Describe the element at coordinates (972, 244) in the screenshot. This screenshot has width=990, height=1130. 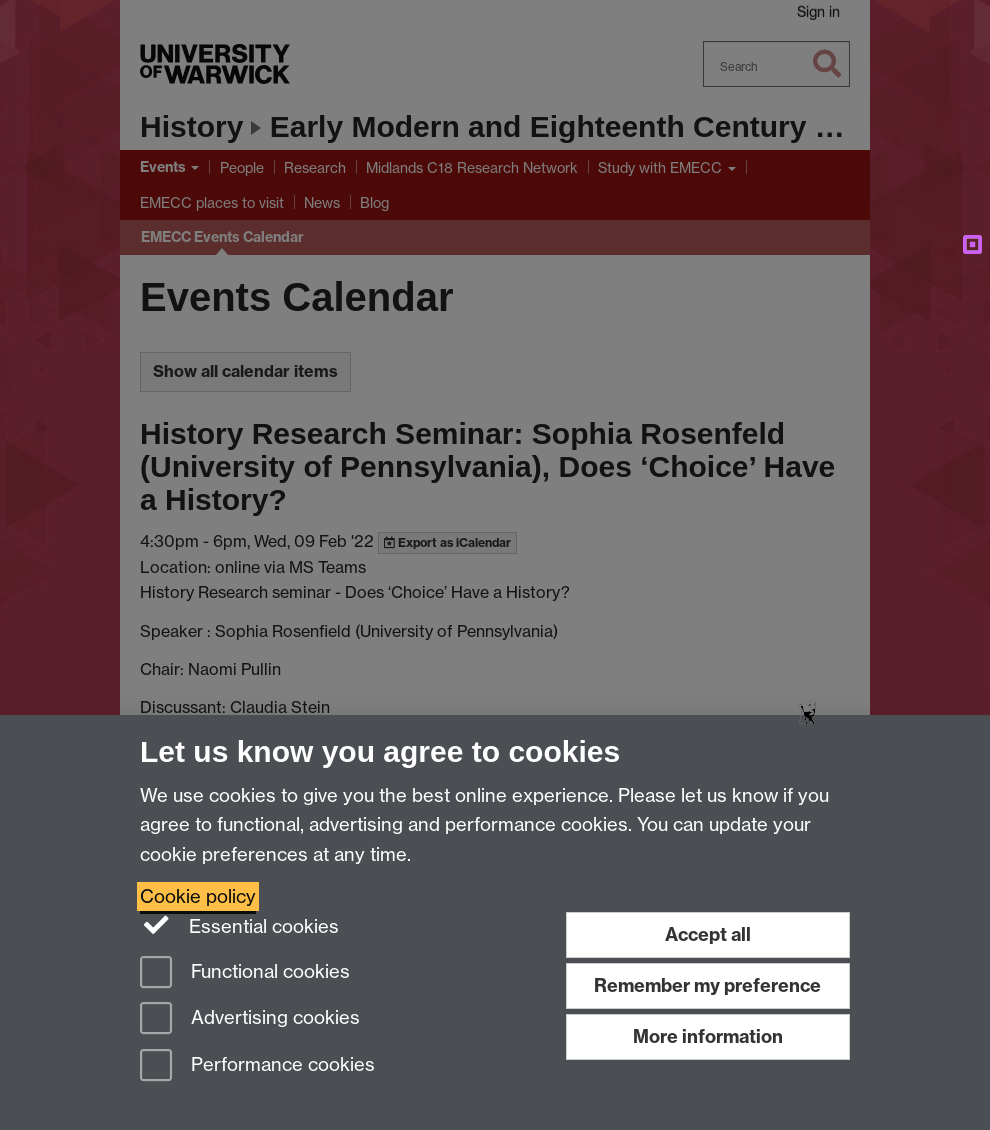
I see `open the Square payment app` at that location.